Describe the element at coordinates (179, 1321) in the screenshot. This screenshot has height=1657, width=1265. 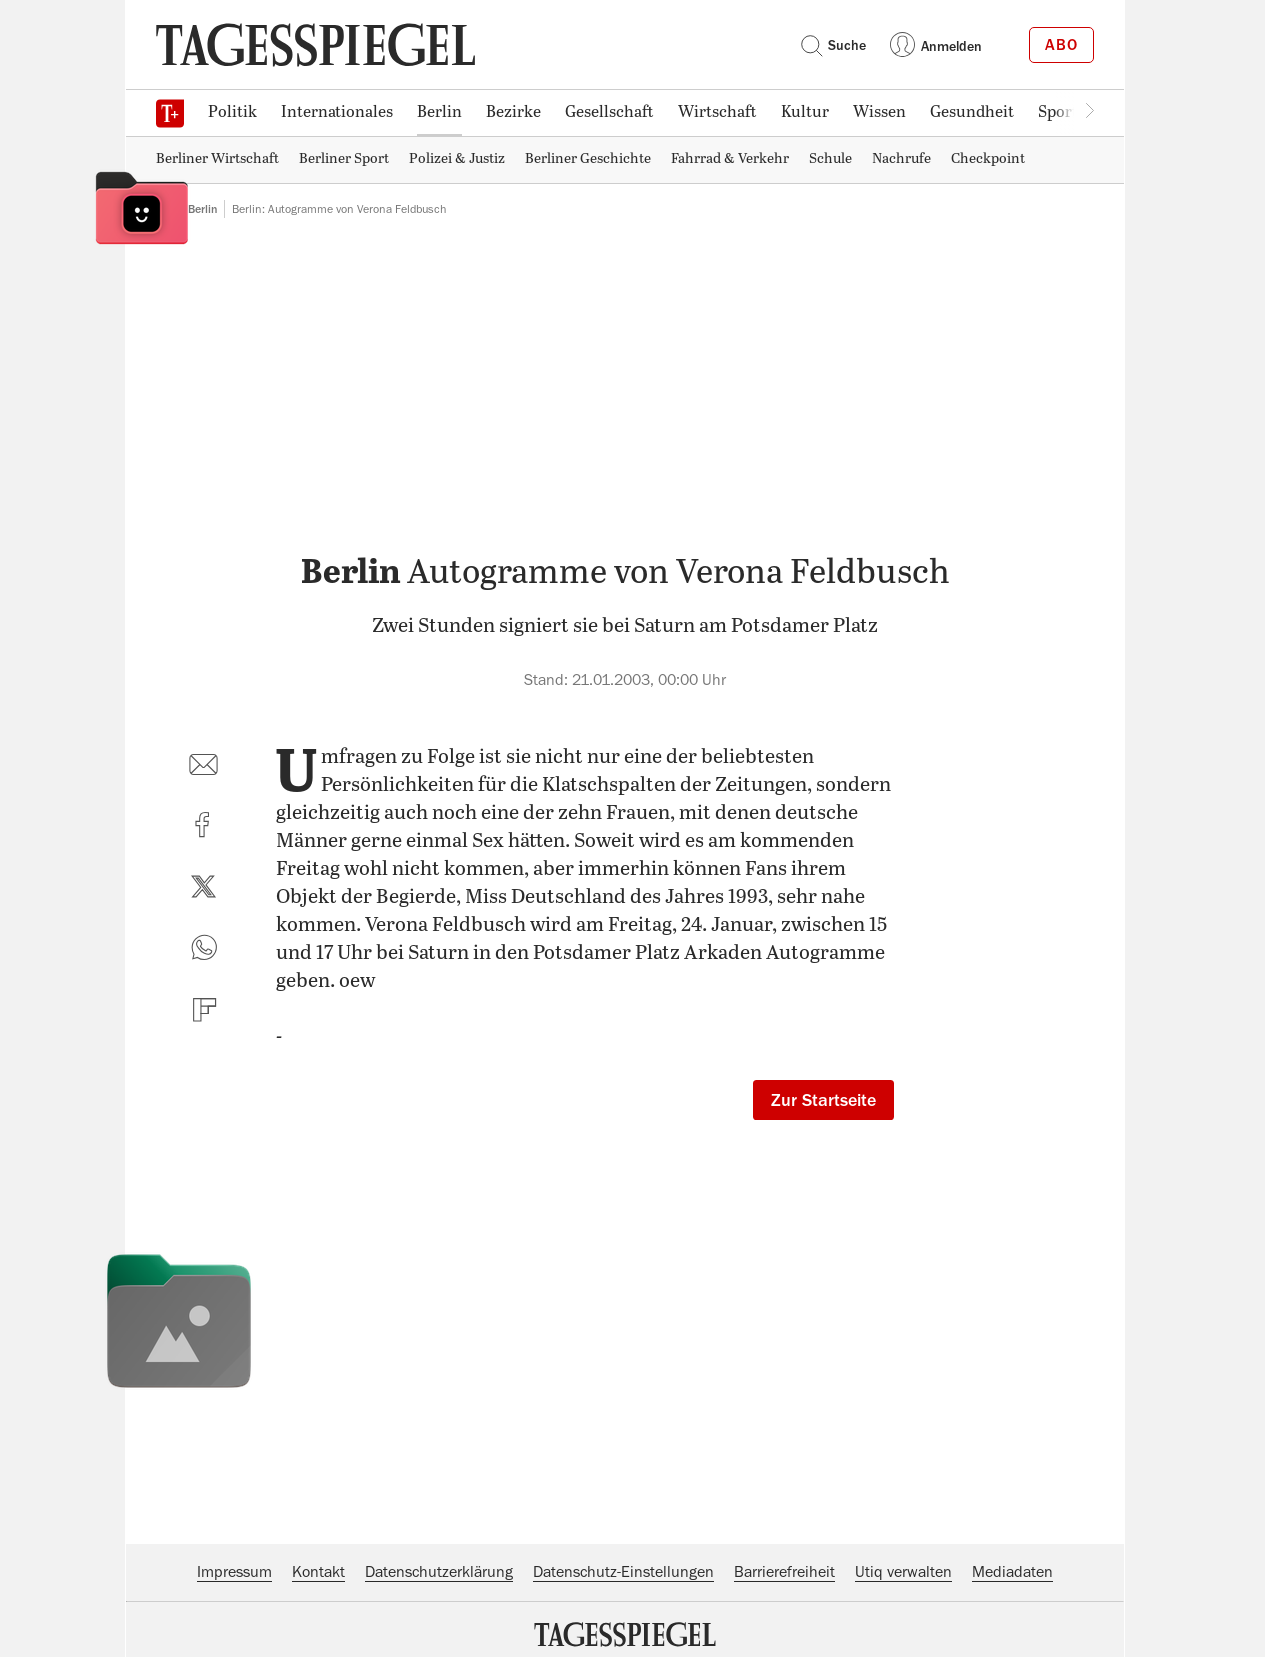
I see `open your pictures folder` at that location.